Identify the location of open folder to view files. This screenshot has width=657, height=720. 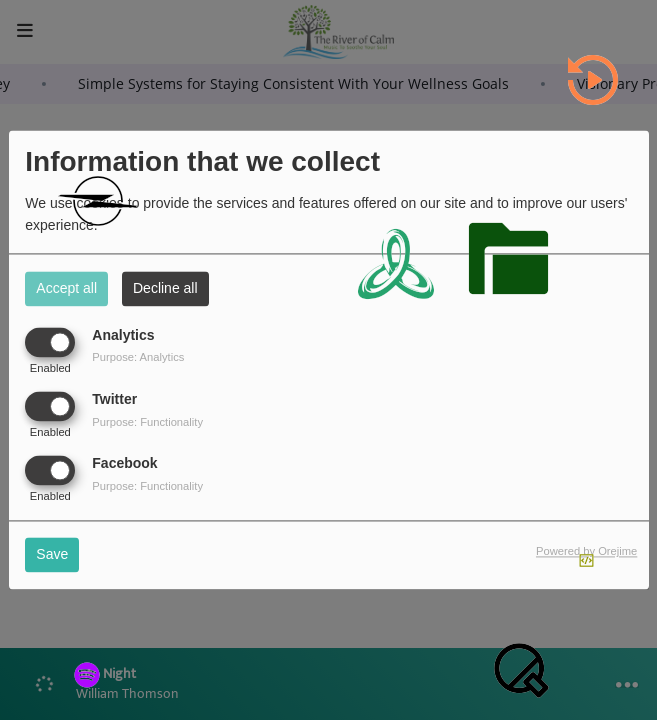
(508, 258).